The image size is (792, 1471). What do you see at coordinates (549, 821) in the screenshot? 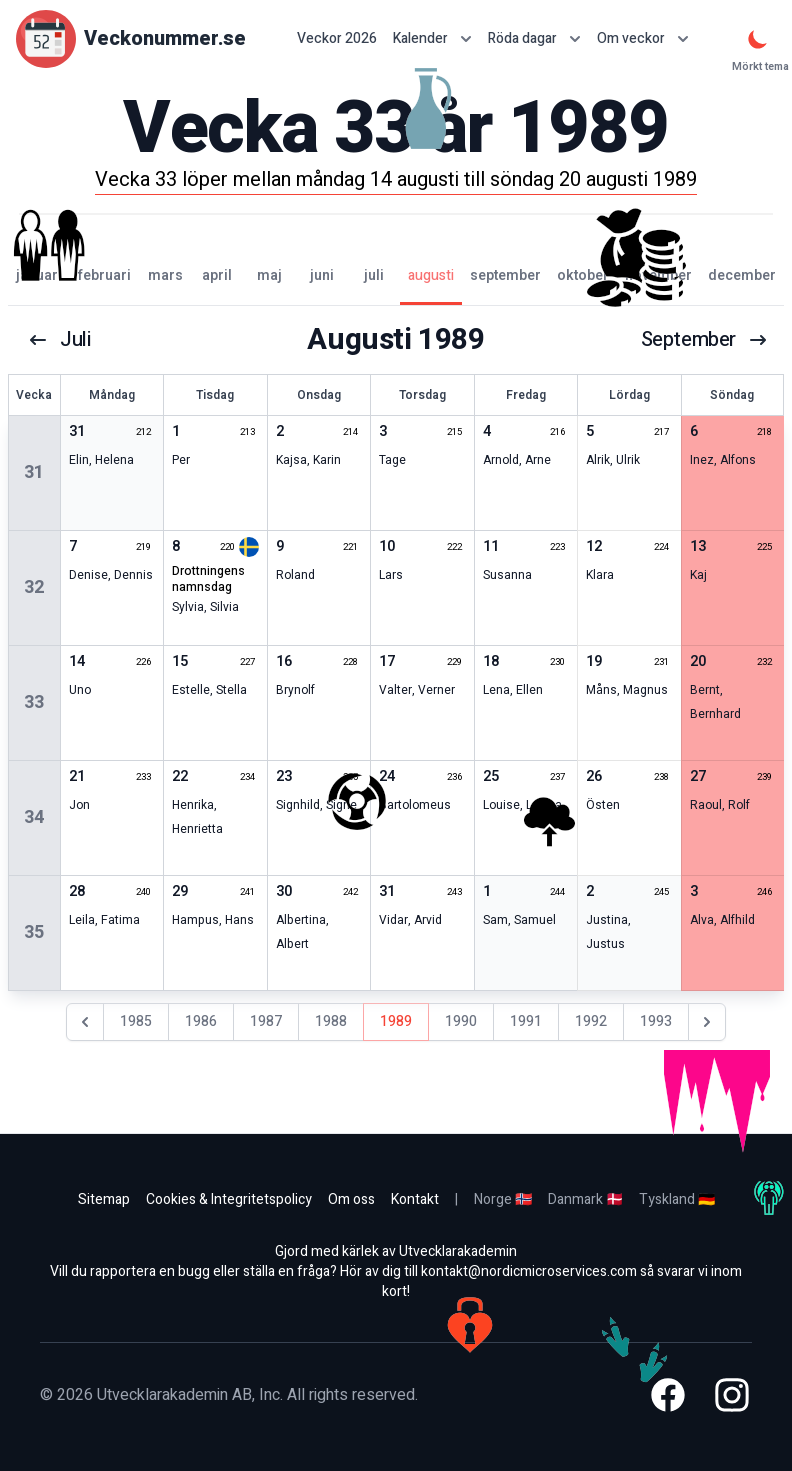
I see `upload file to cloud storage` at bounding box center [549, 821].